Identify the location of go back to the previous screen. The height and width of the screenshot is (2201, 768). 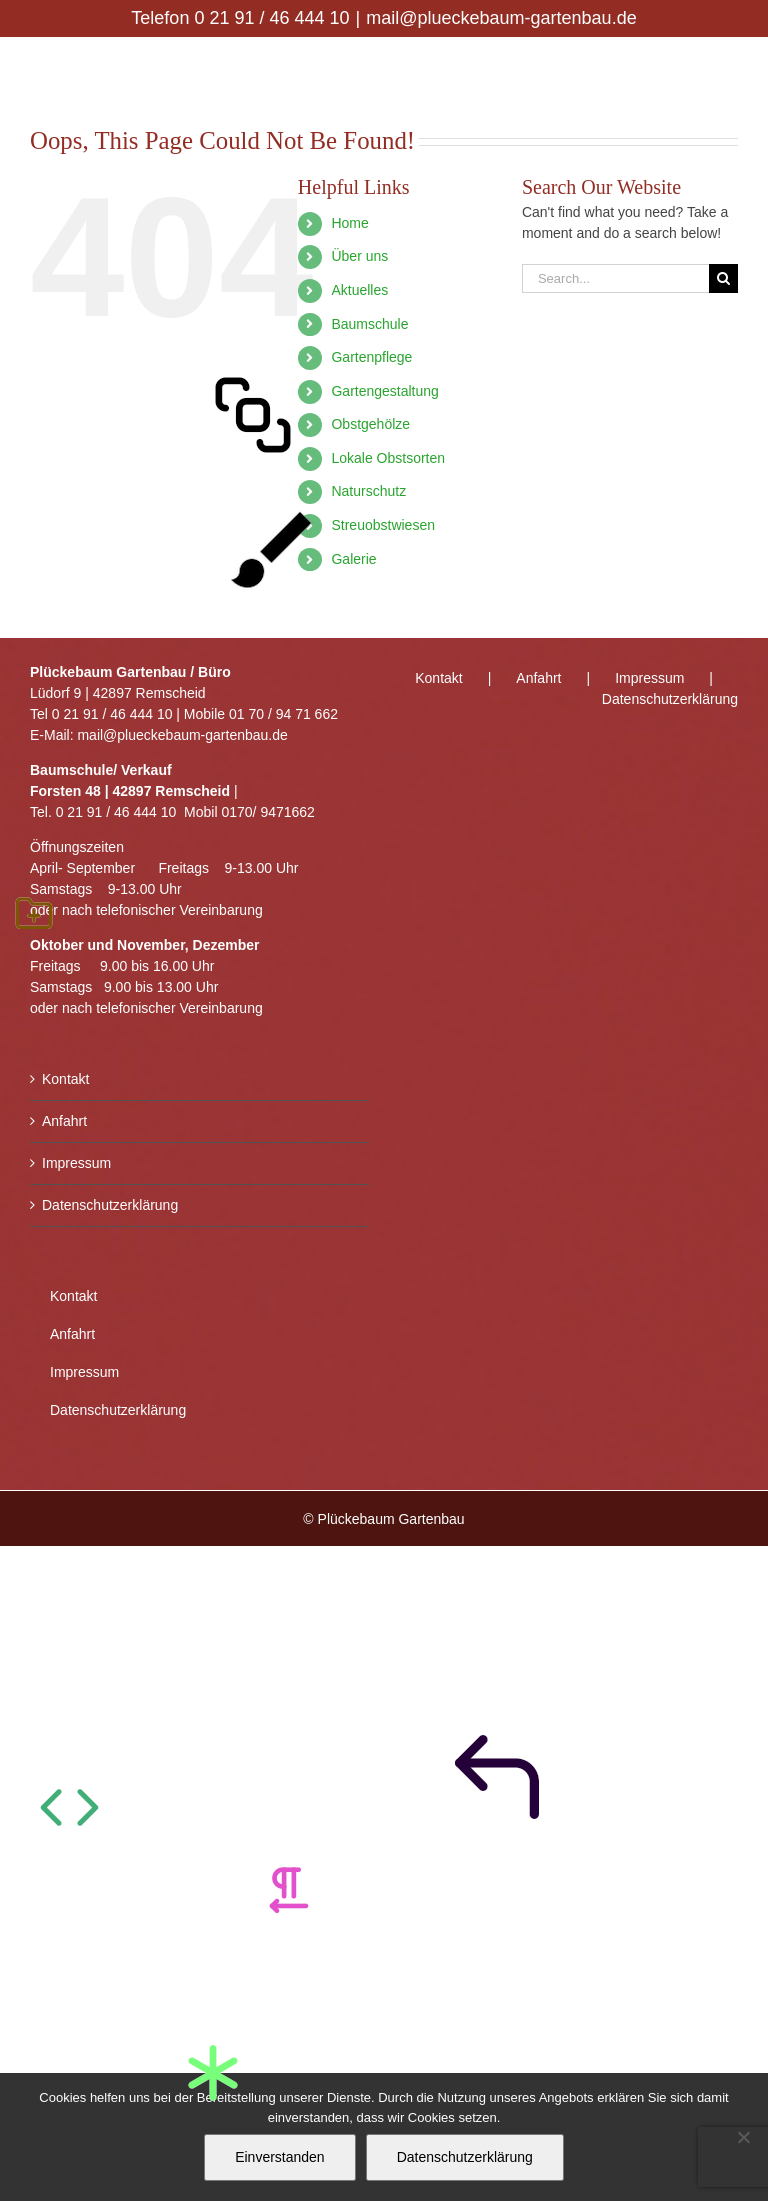
(497, 1777).